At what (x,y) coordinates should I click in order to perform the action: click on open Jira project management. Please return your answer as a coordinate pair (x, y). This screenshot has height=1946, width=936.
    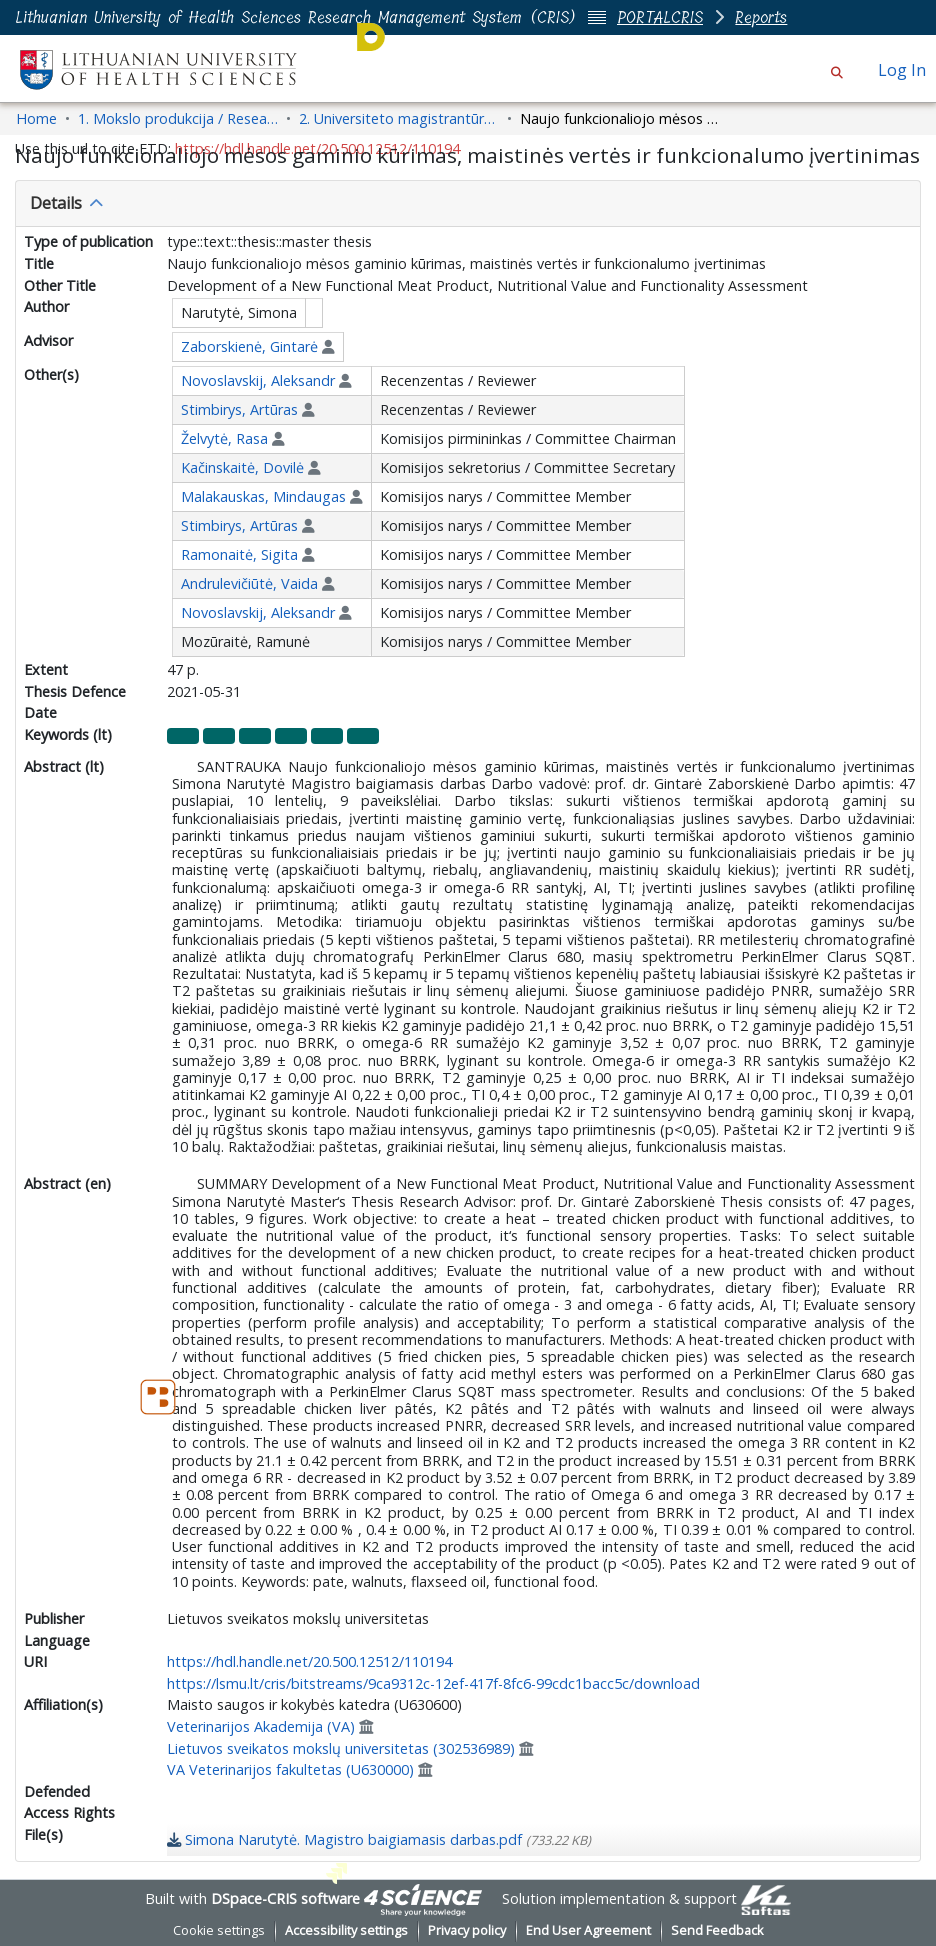
    Looking at the image, I should click on (336, 1873).